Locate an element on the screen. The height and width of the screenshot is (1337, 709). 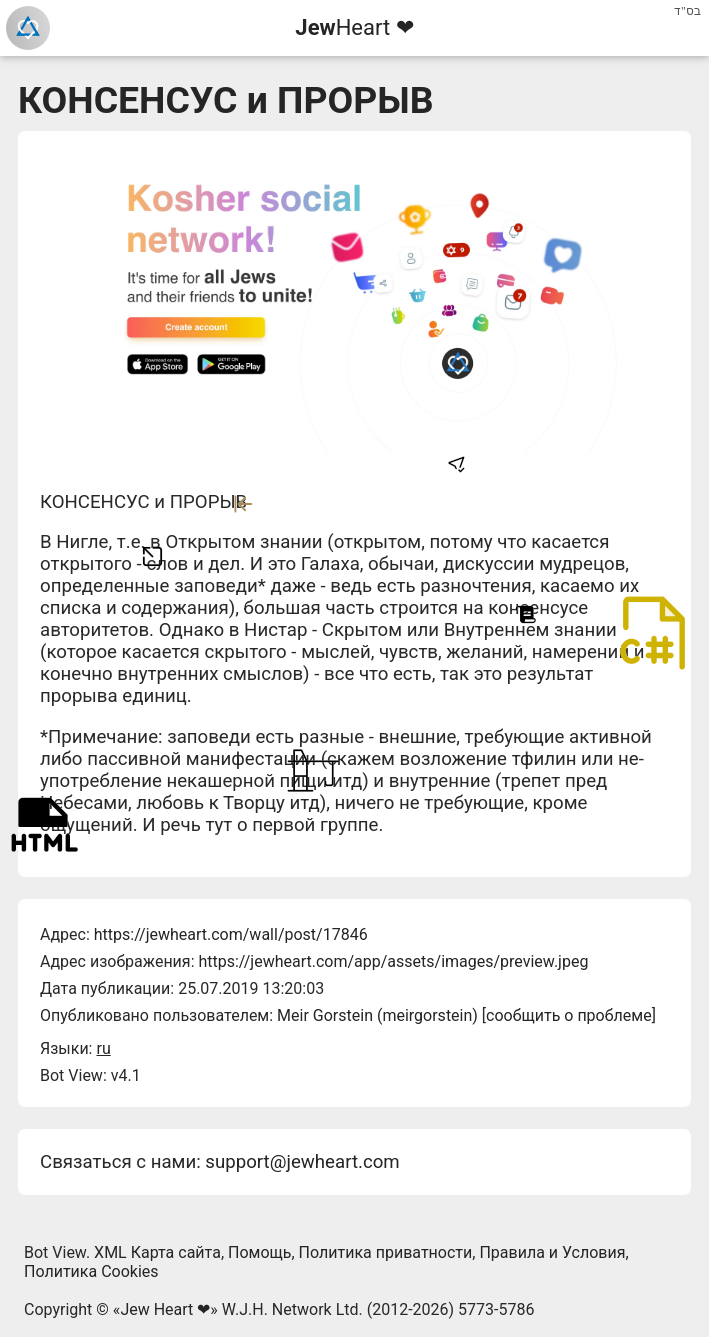
open link in new window is located at coordinates (152, 556).